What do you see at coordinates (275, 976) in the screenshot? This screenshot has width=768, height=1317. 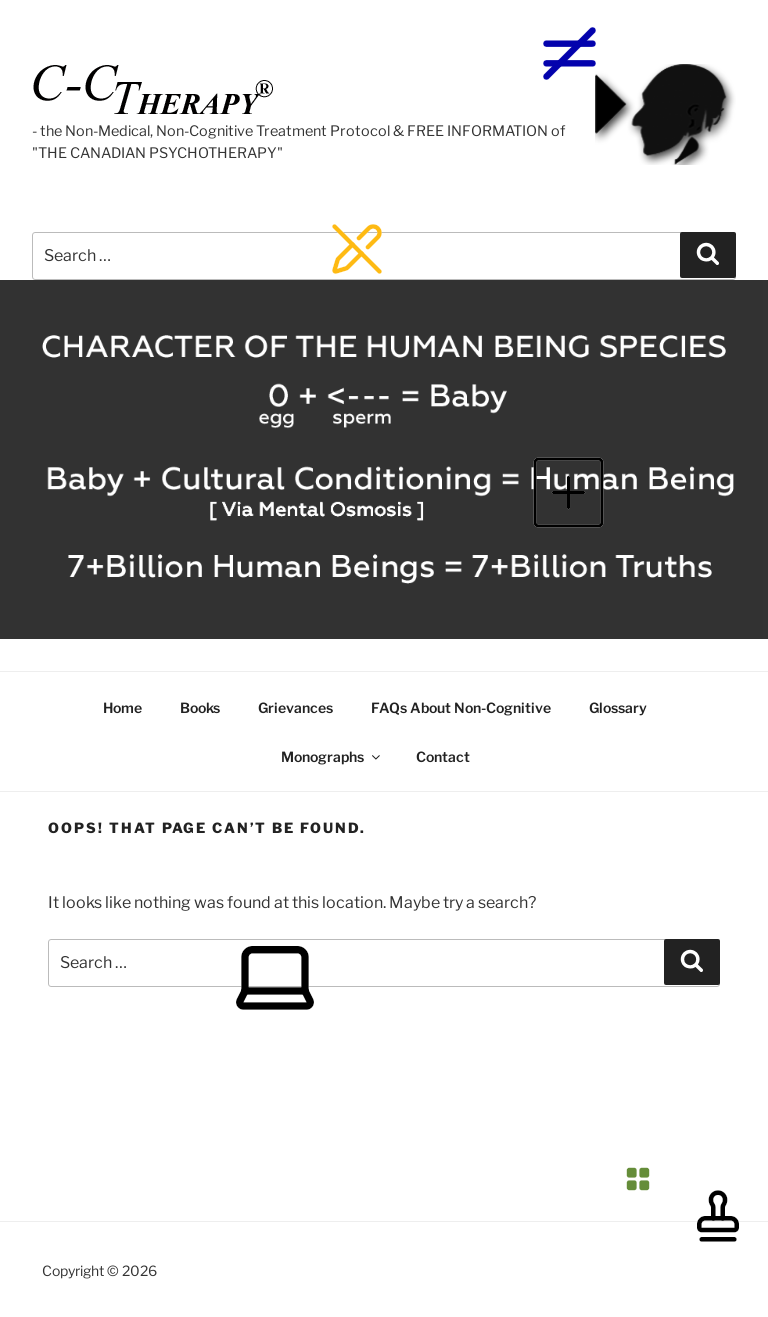 I see `switch to desktop view` at bounding box center [275, 976].